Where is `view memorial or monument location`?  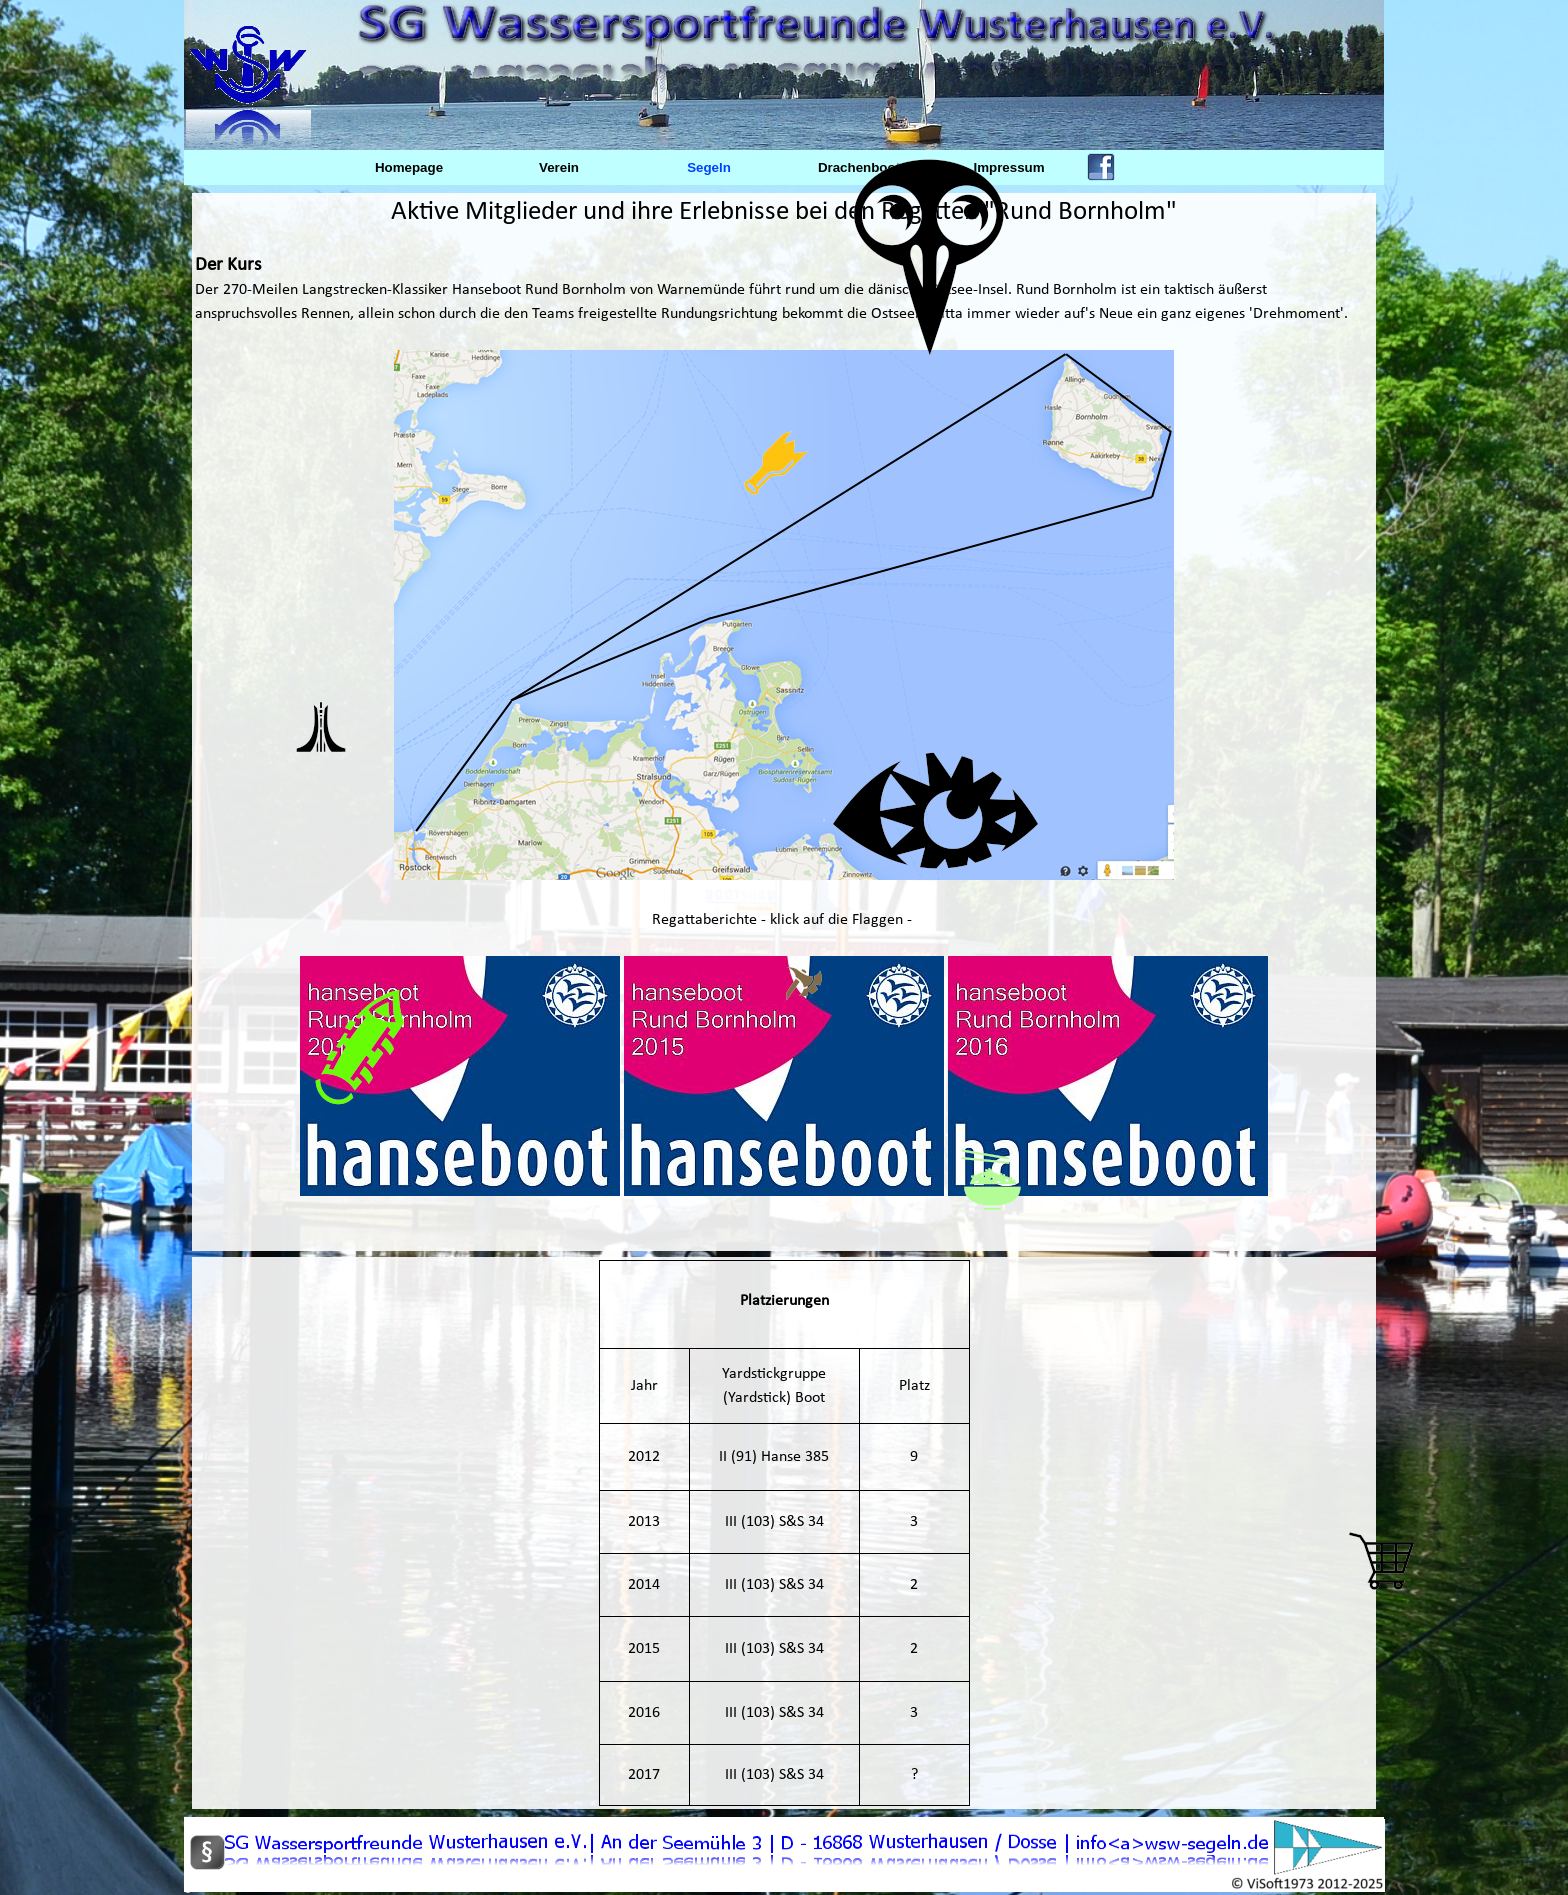
view memorial or monument location is located at coordinates (321, 727).